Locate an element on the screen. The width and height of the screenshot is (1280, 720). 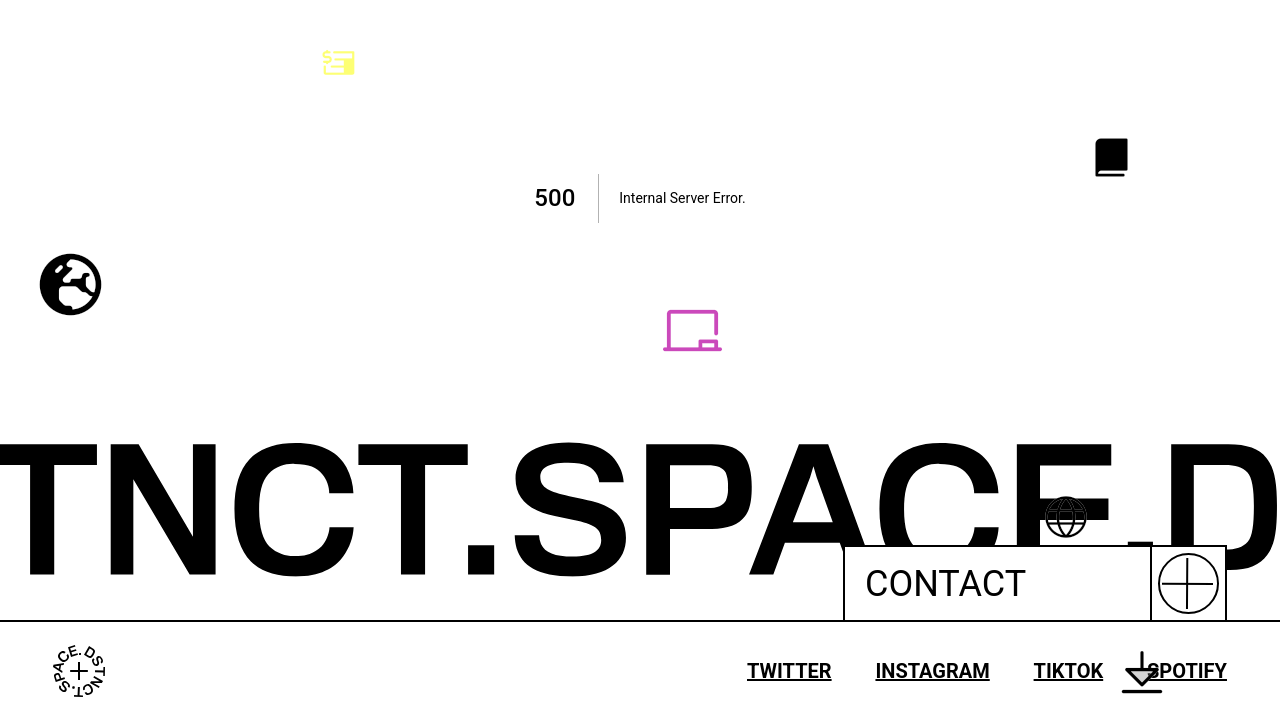
access whiteboard or presentation mode is located at coordinates (692, 331).